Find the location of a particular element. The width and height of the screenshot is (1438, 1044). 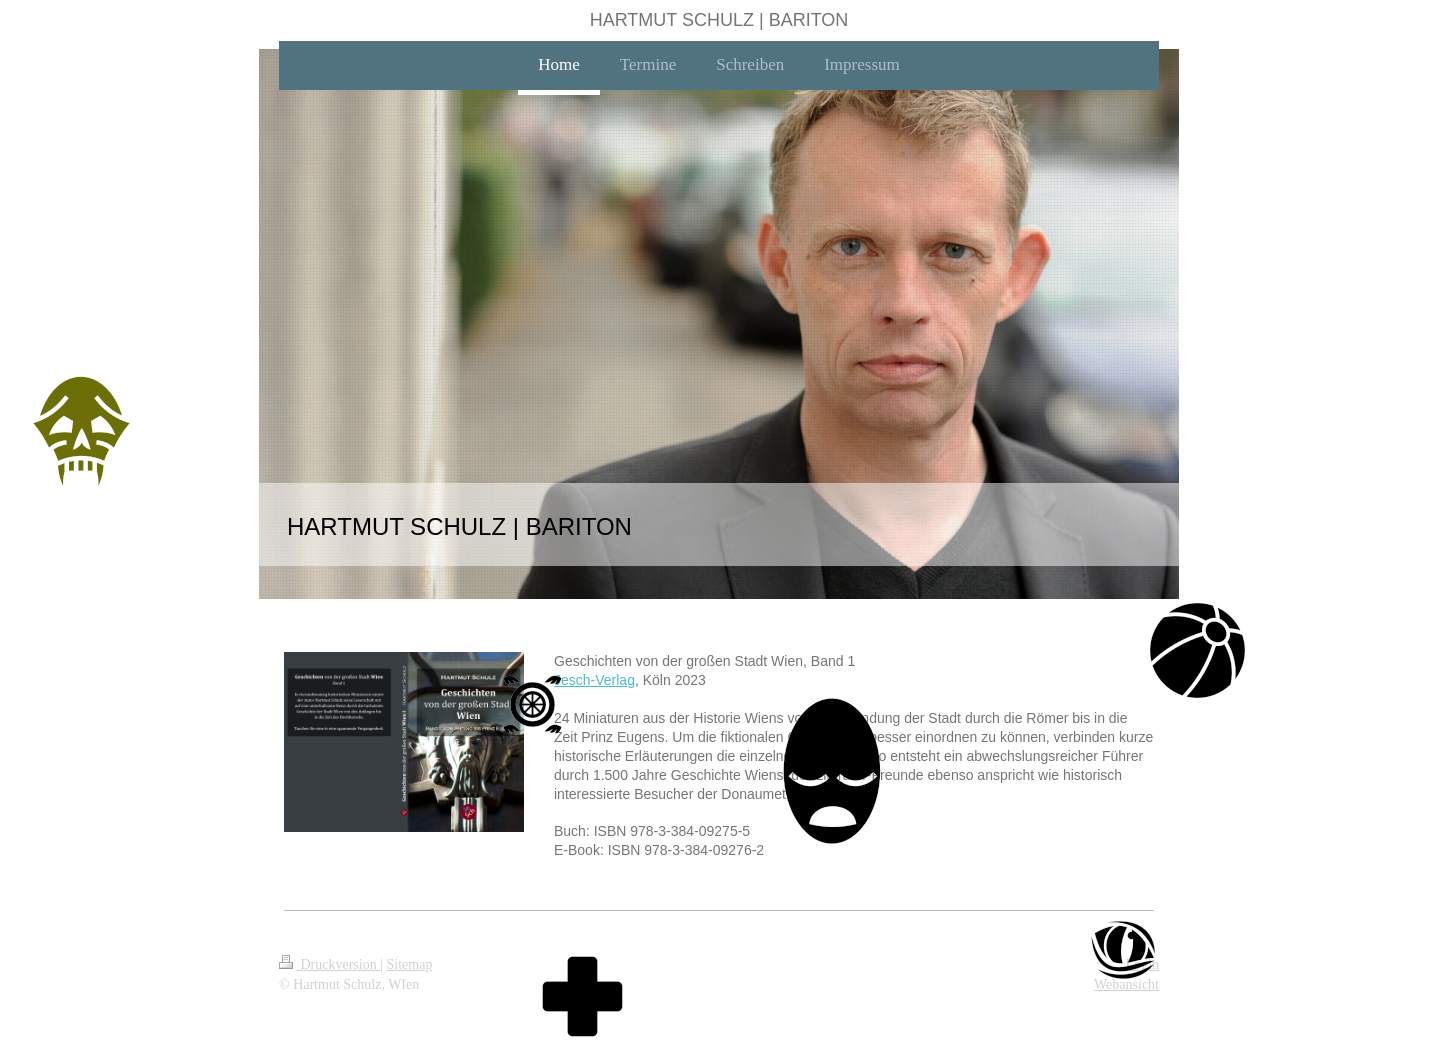

activate beast vision or predator sense mode is located at coordinates (1123, 949).